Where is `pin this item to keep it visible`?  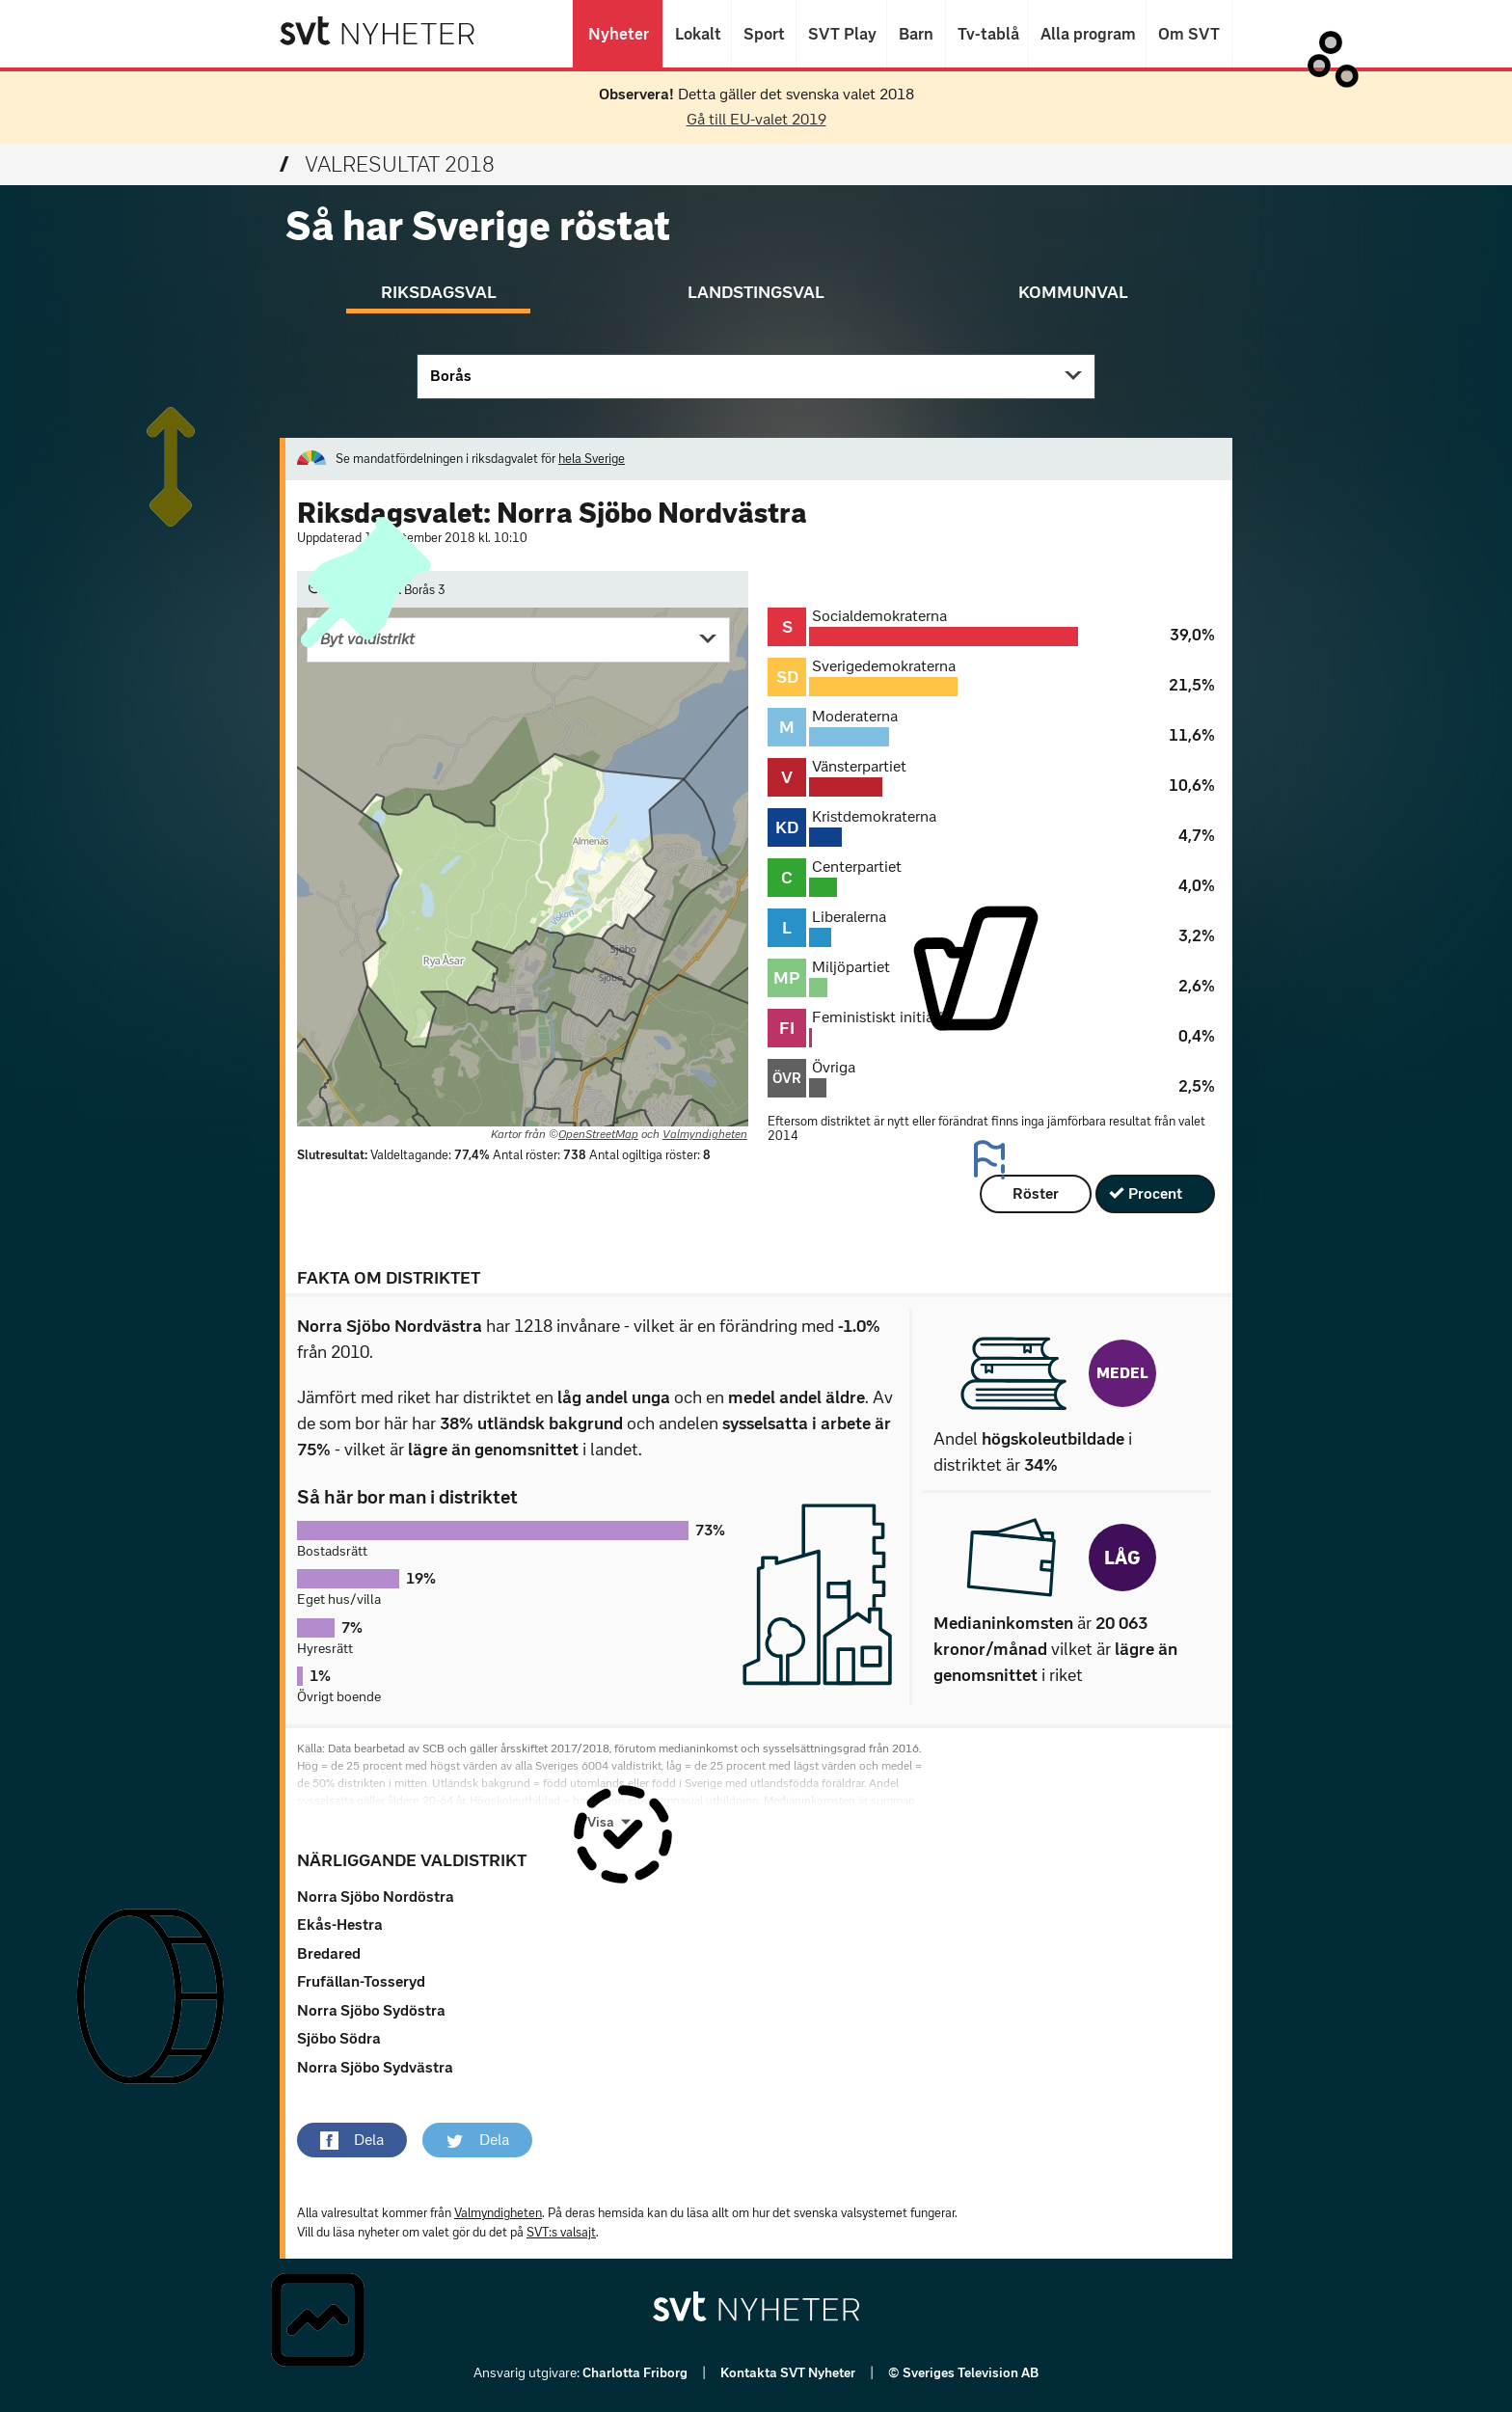 pin this item to keep it visible is located at coordinates (364, 583).